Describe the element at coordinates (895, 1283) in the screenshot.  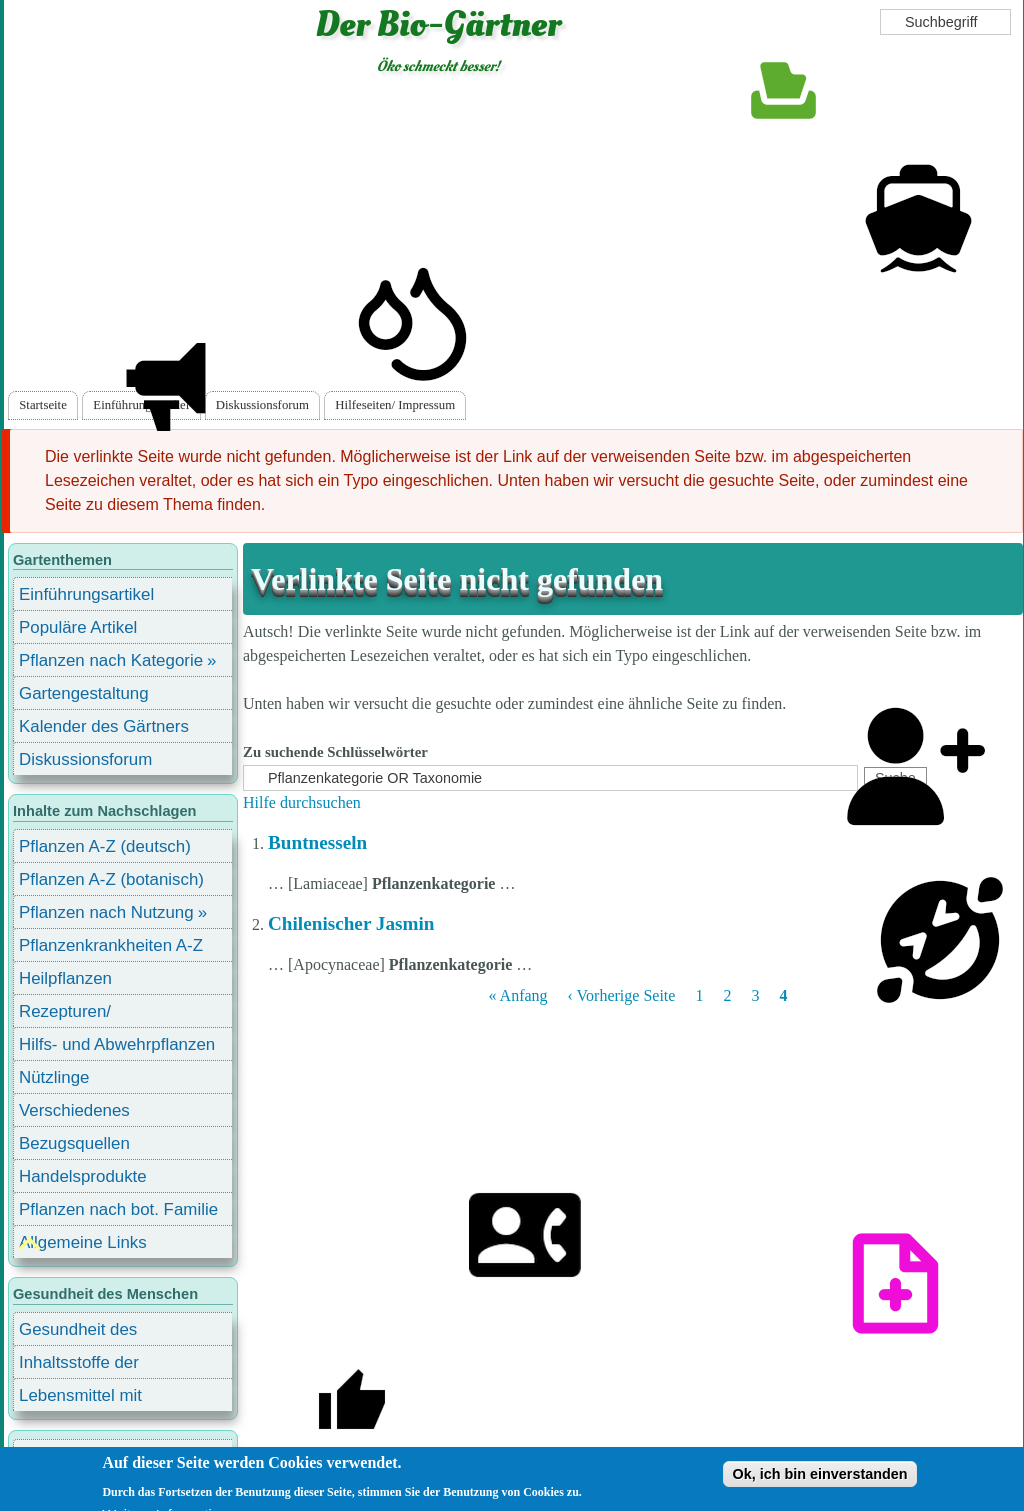
I see `create a new file` at that location.